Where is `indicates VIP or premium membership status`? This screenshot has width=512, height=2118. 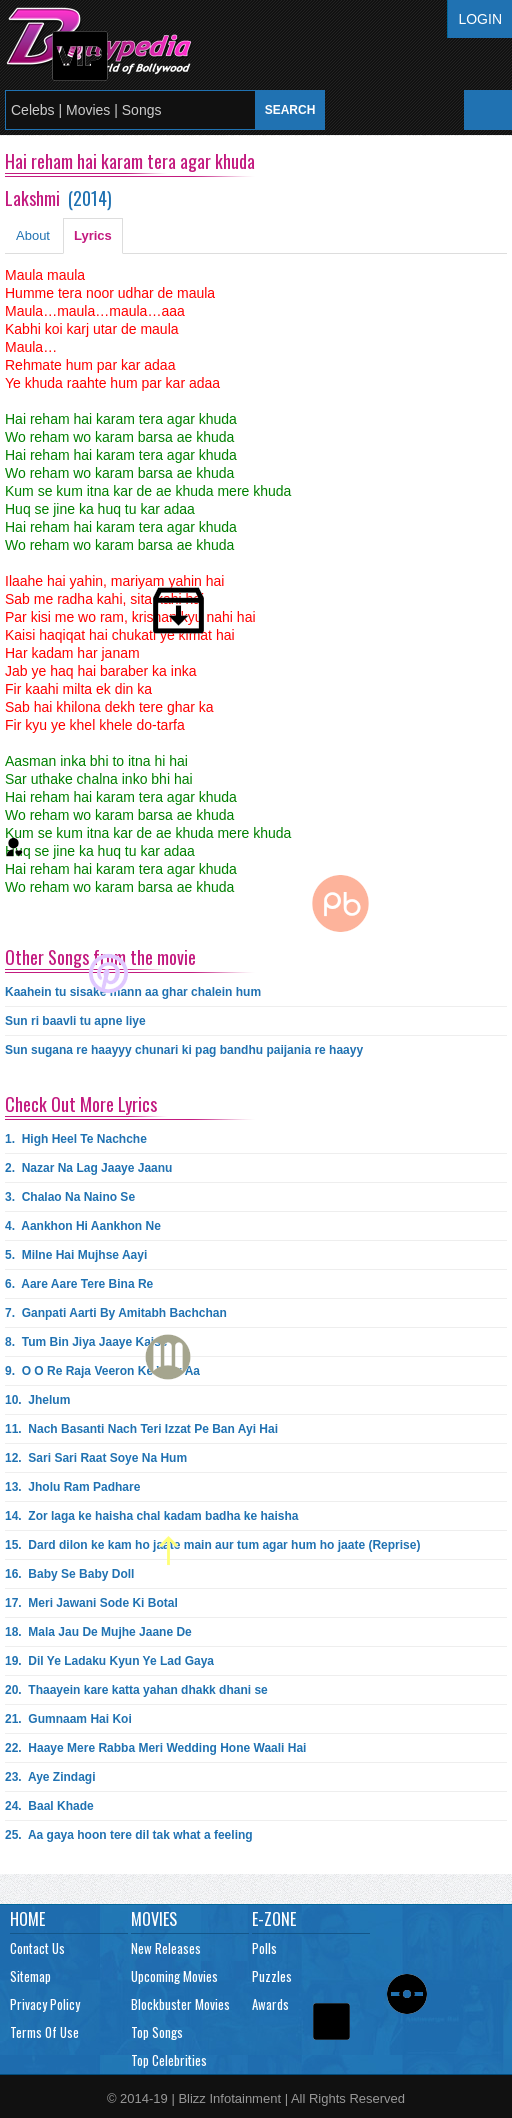
indicates VIP or premium membership status is located at coordinates (80, 56).